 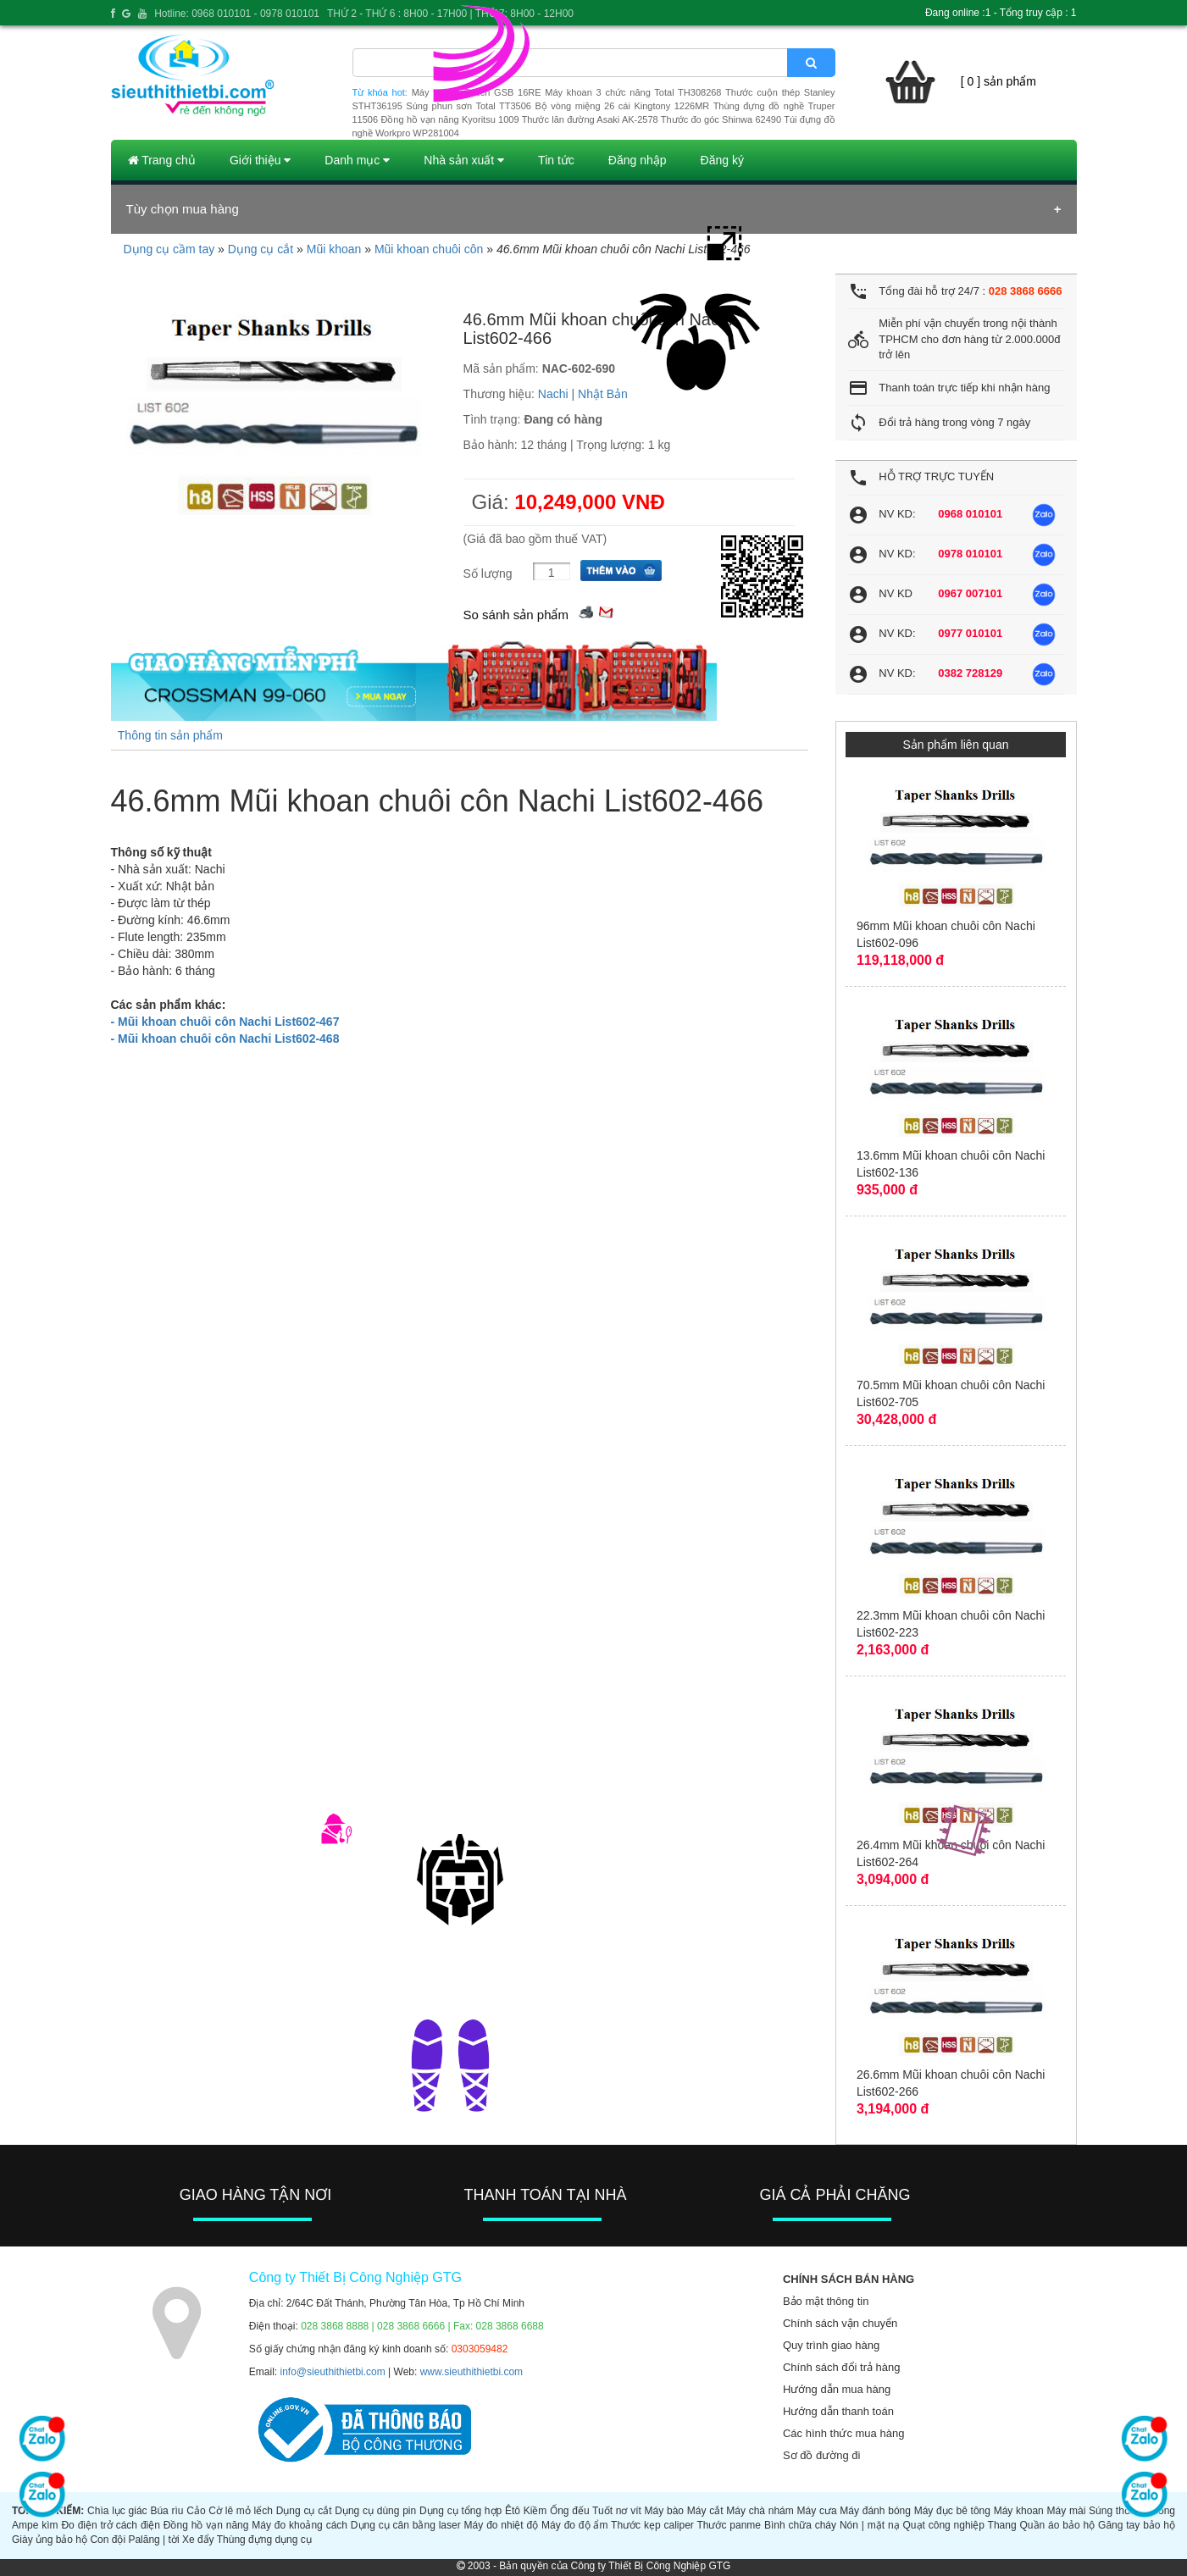 What do you see at coordinates (724, 243) in the screenshot?
I see `resize an element or window` at bounding box center [724, 243].